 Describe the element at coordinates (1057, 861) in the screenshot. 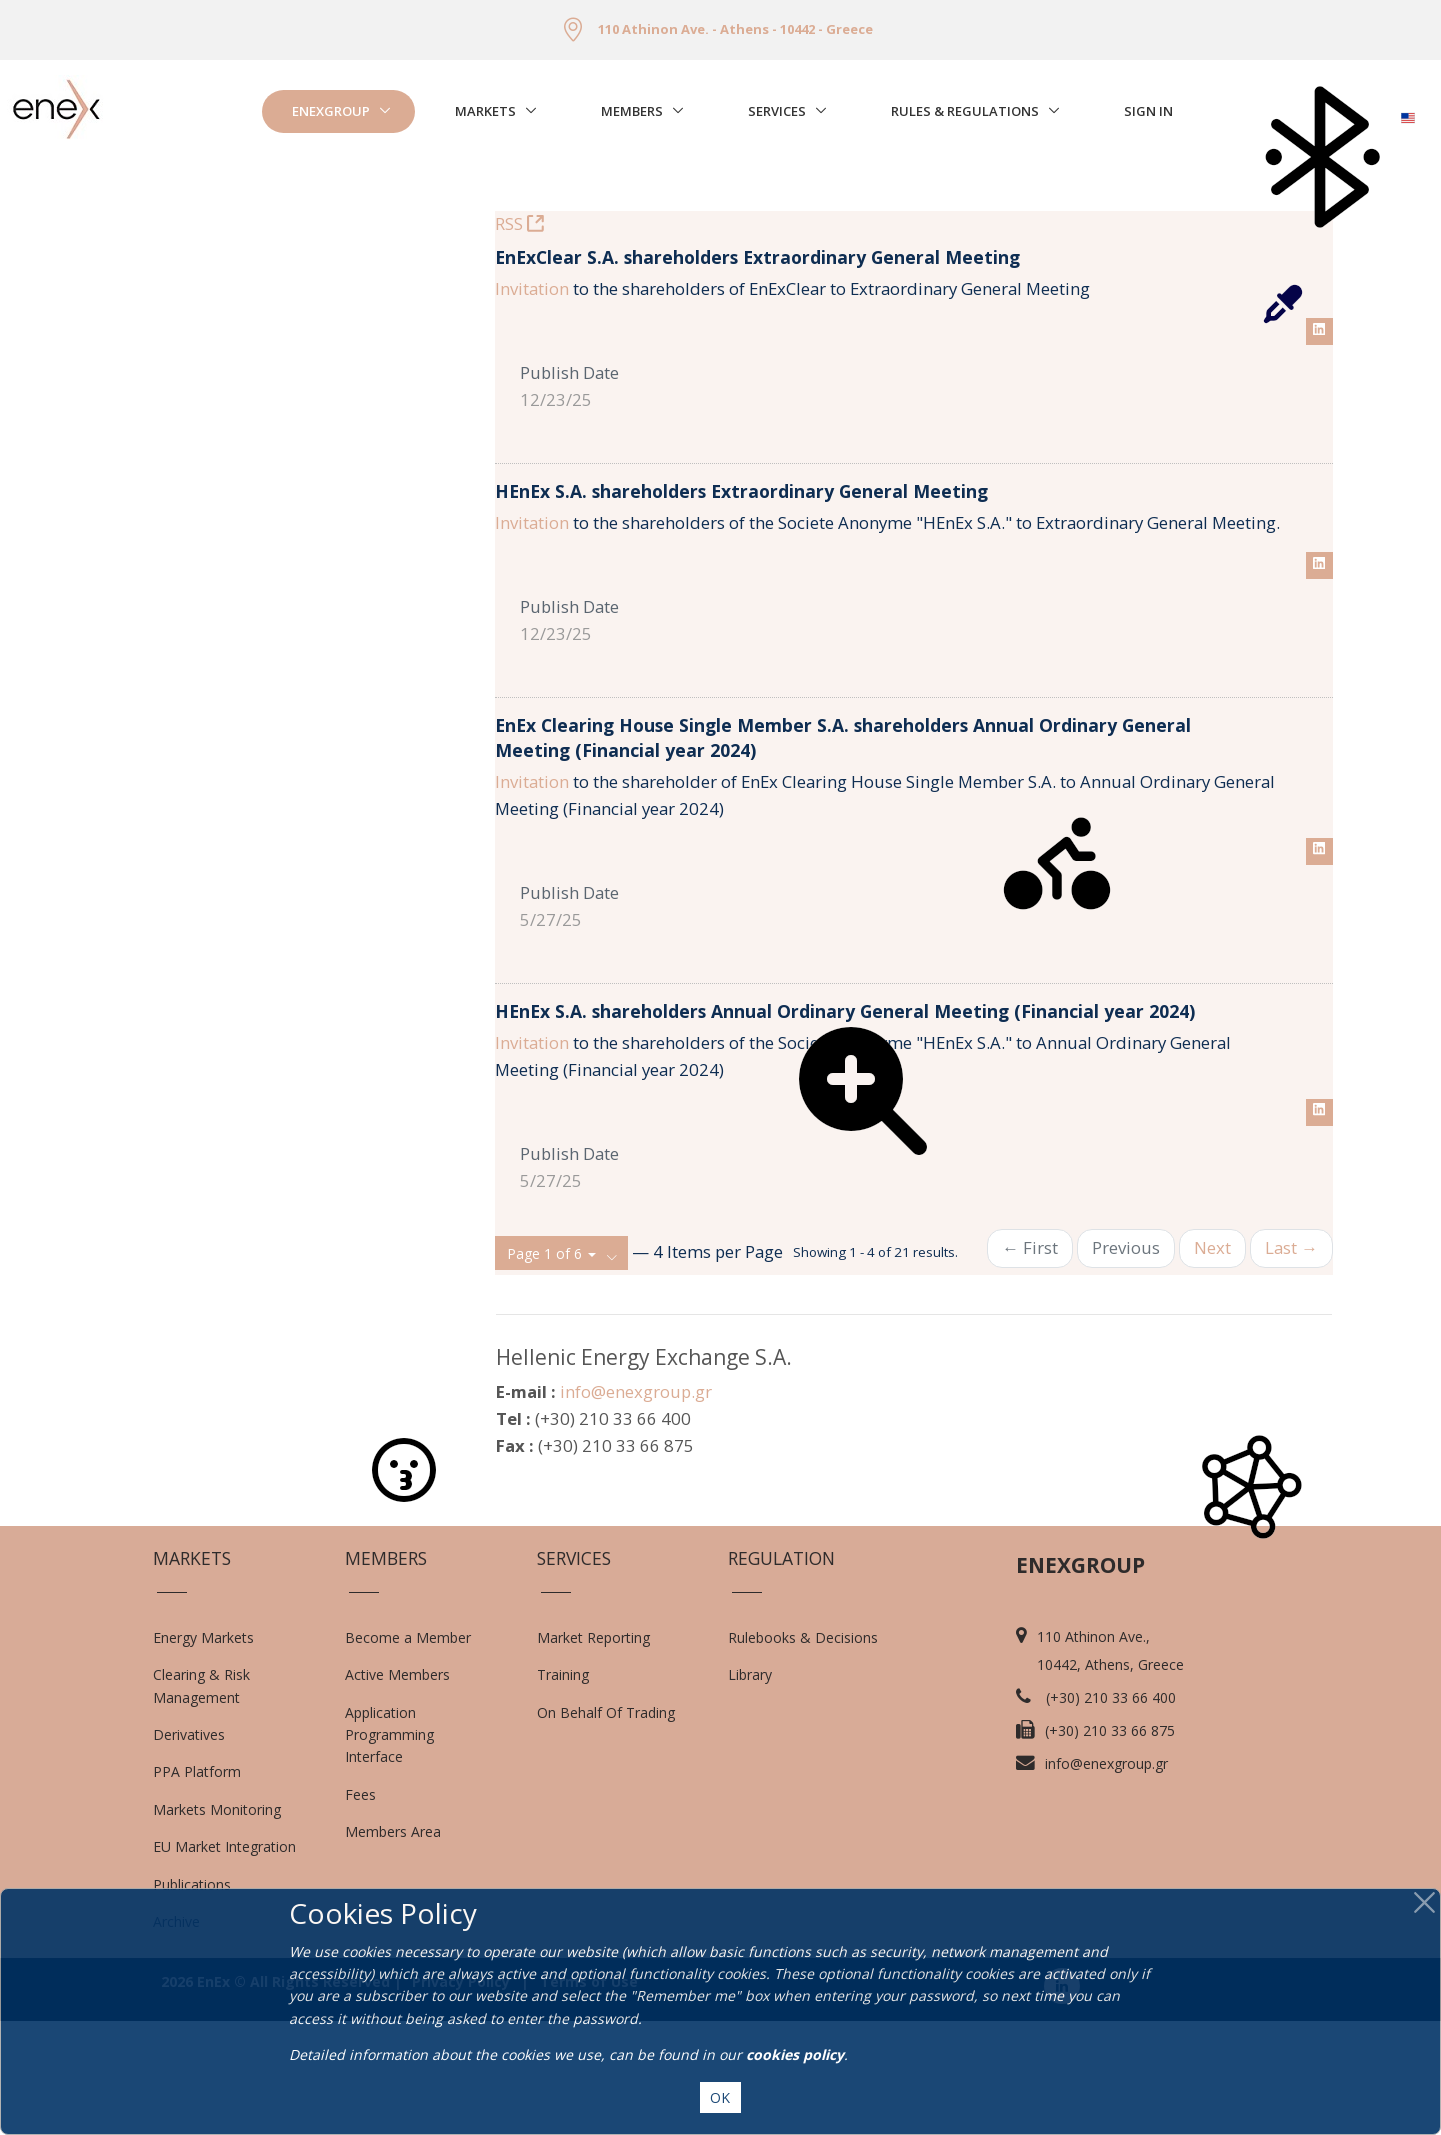

I see `select cycling as your transportation mode` at that location.